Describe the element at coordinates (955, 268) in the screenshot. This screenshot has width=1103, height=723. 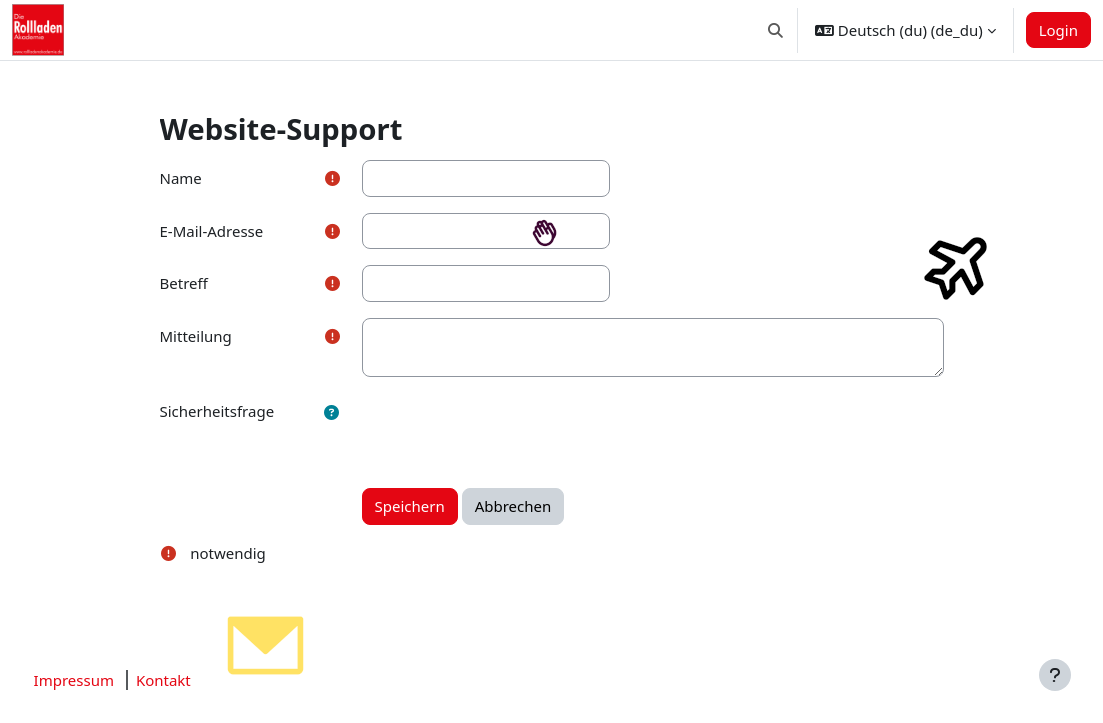
I see `access travel or flight booking` at that location.